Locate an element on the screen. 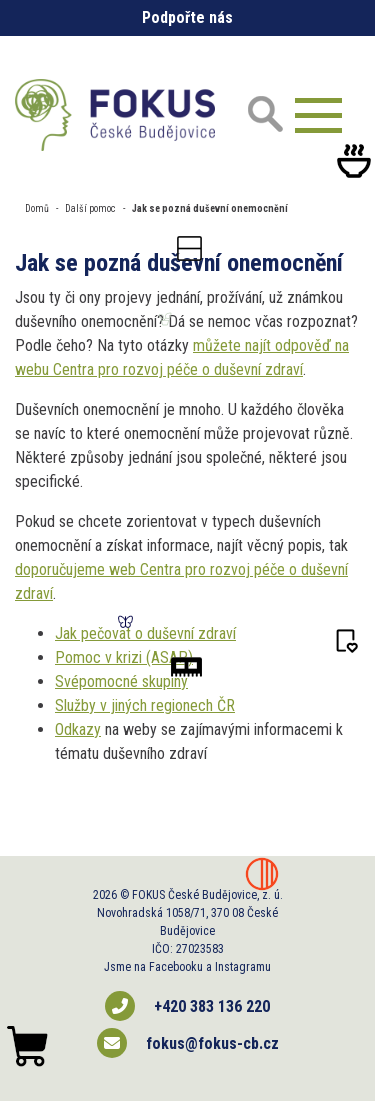 This screenshot has width=375, height=1101. access plant care or gardening features is located at coordinates (165, 319).